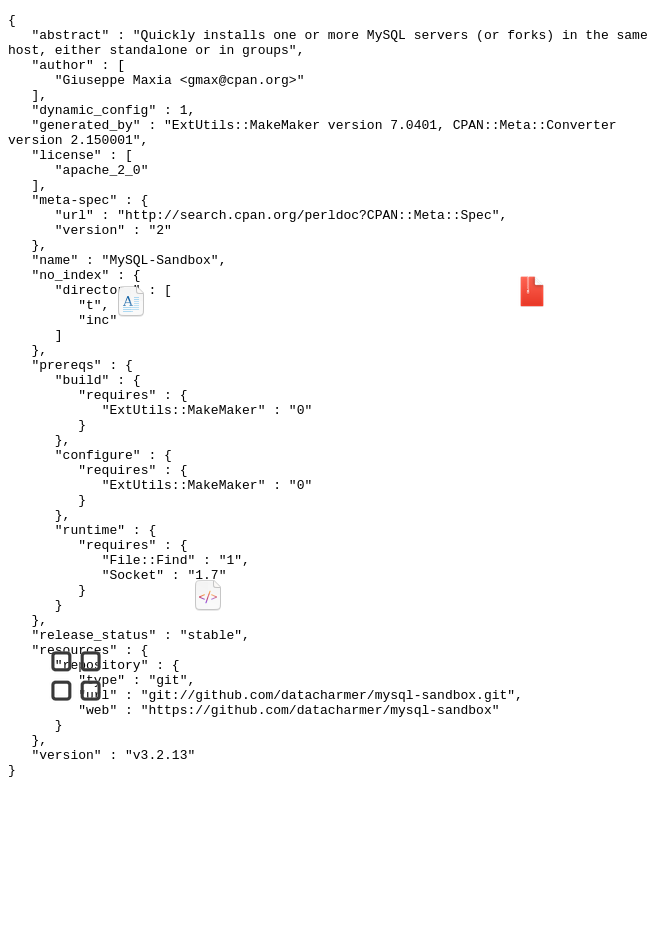  I want to click on open a word processing document, so click(131, 301).